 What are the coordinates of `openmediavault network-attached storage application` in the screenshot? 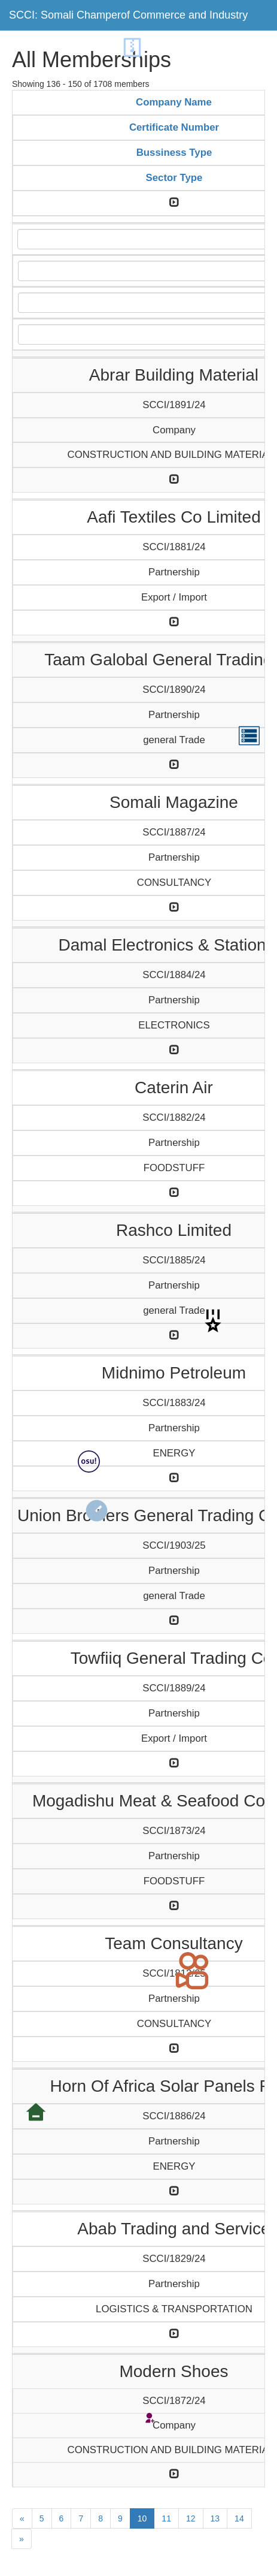 It's located at (249, 735).